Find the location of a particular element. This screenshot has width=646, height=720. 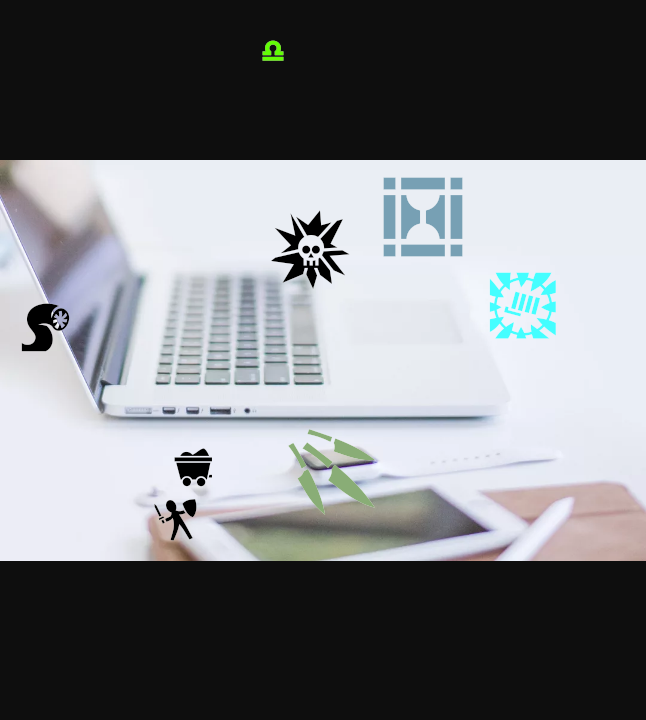

libra zodiac sign indicator is located at coordinates (273, 51).